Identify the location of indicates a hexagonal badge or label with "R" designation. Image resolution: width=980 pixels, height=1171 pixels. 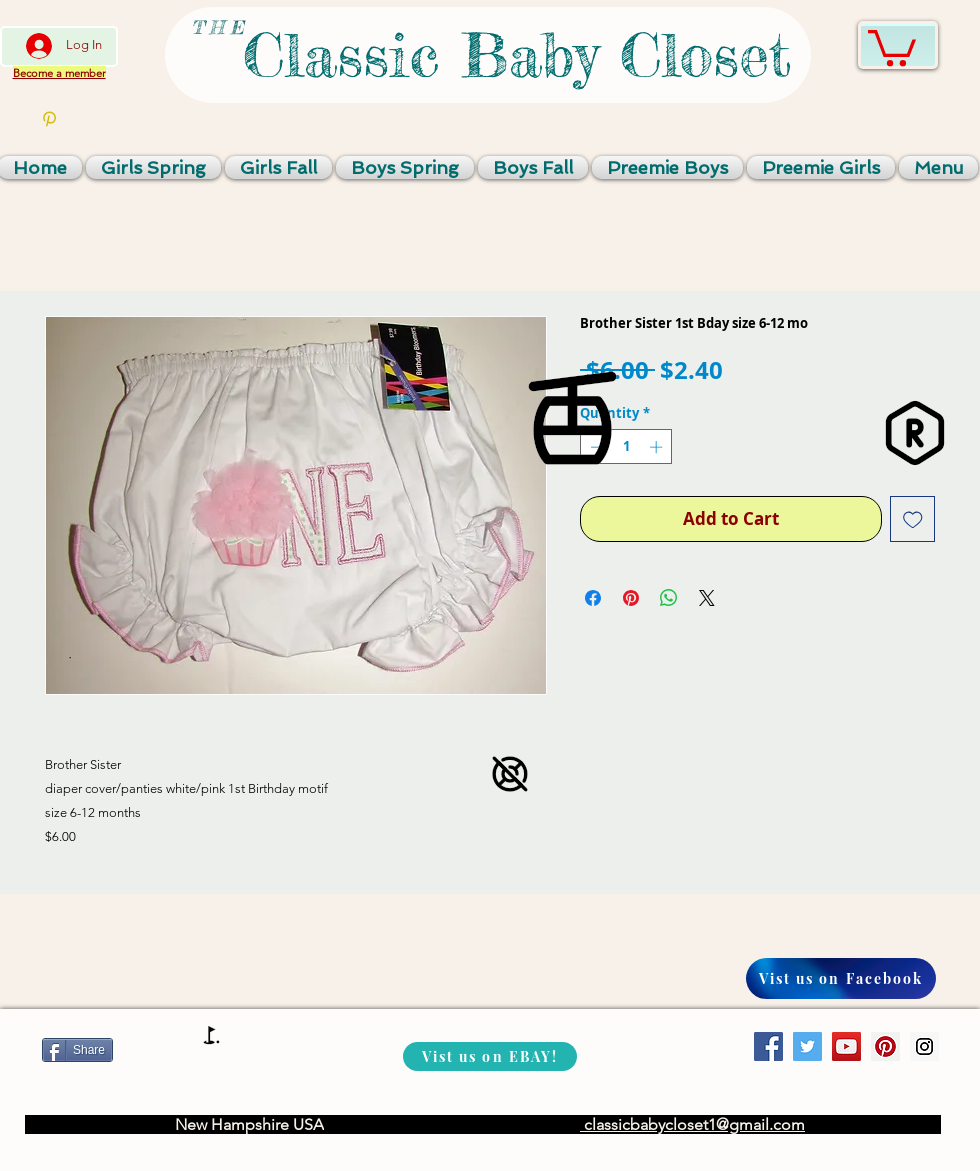
(915, 433).